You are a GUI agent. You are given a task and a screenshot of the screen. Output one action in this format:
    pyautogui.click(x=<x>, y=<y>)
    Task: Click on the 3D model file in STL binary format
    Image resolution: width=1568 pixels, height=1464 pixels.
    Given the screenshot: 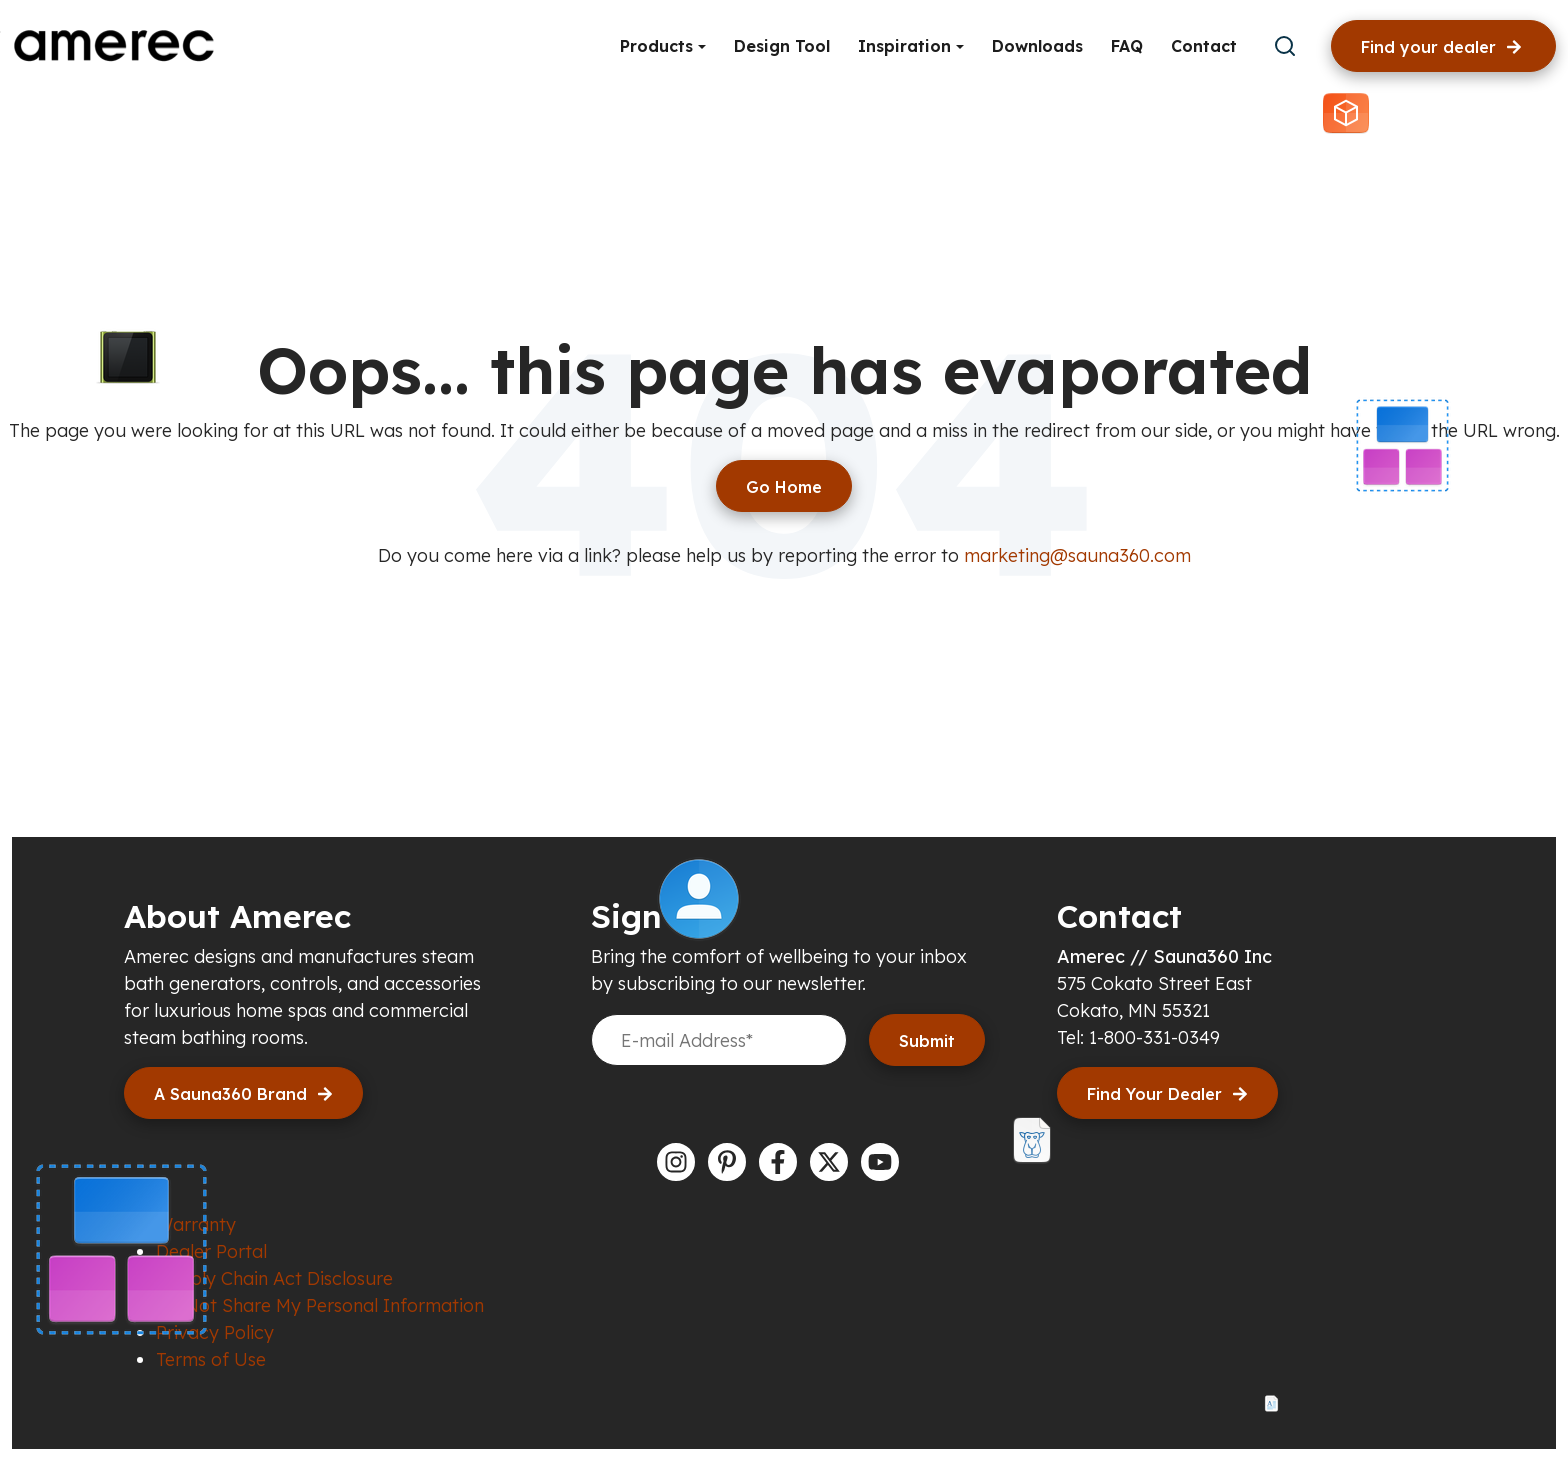 What is the action you would take?
    pyautogui.click(x=1346, y=112)
    